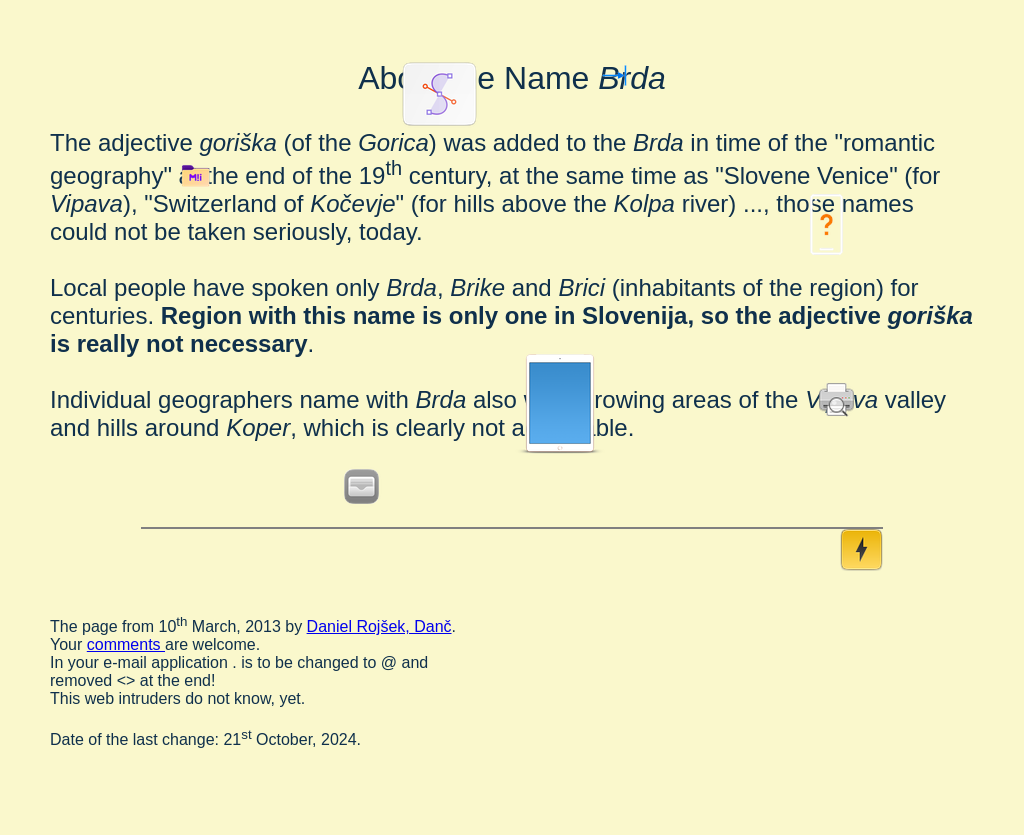 The width and height of the screenshot is (1024, 835). Describe the element at coordinates (861, 549) in the screenshot. I see `open power management settings` at that location.